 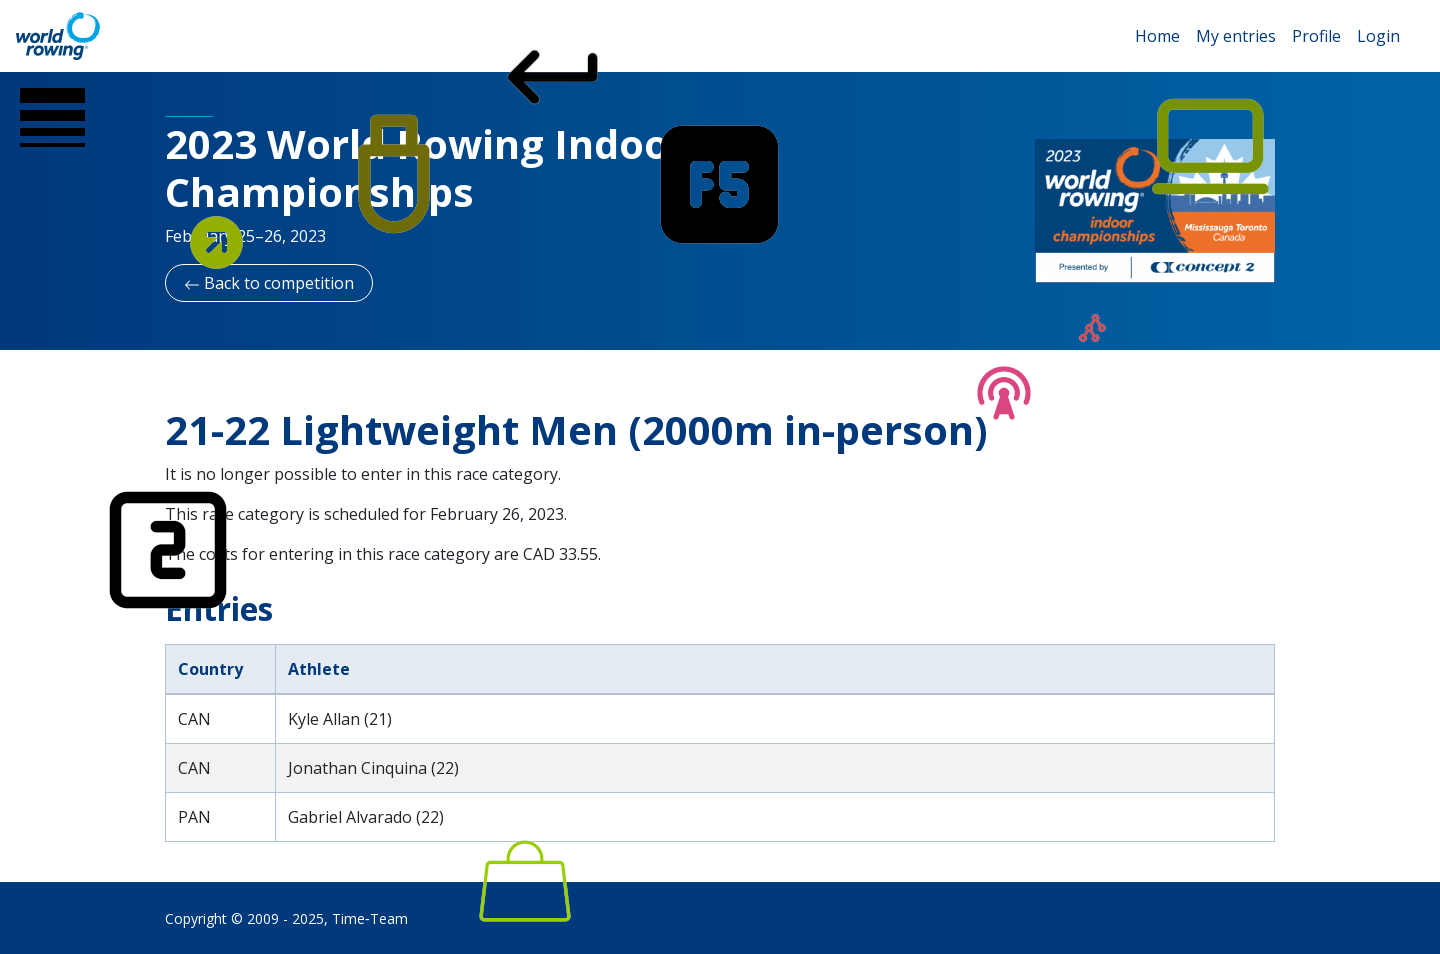 I want to click on view your shopping bag, so click(x=525, y=886).